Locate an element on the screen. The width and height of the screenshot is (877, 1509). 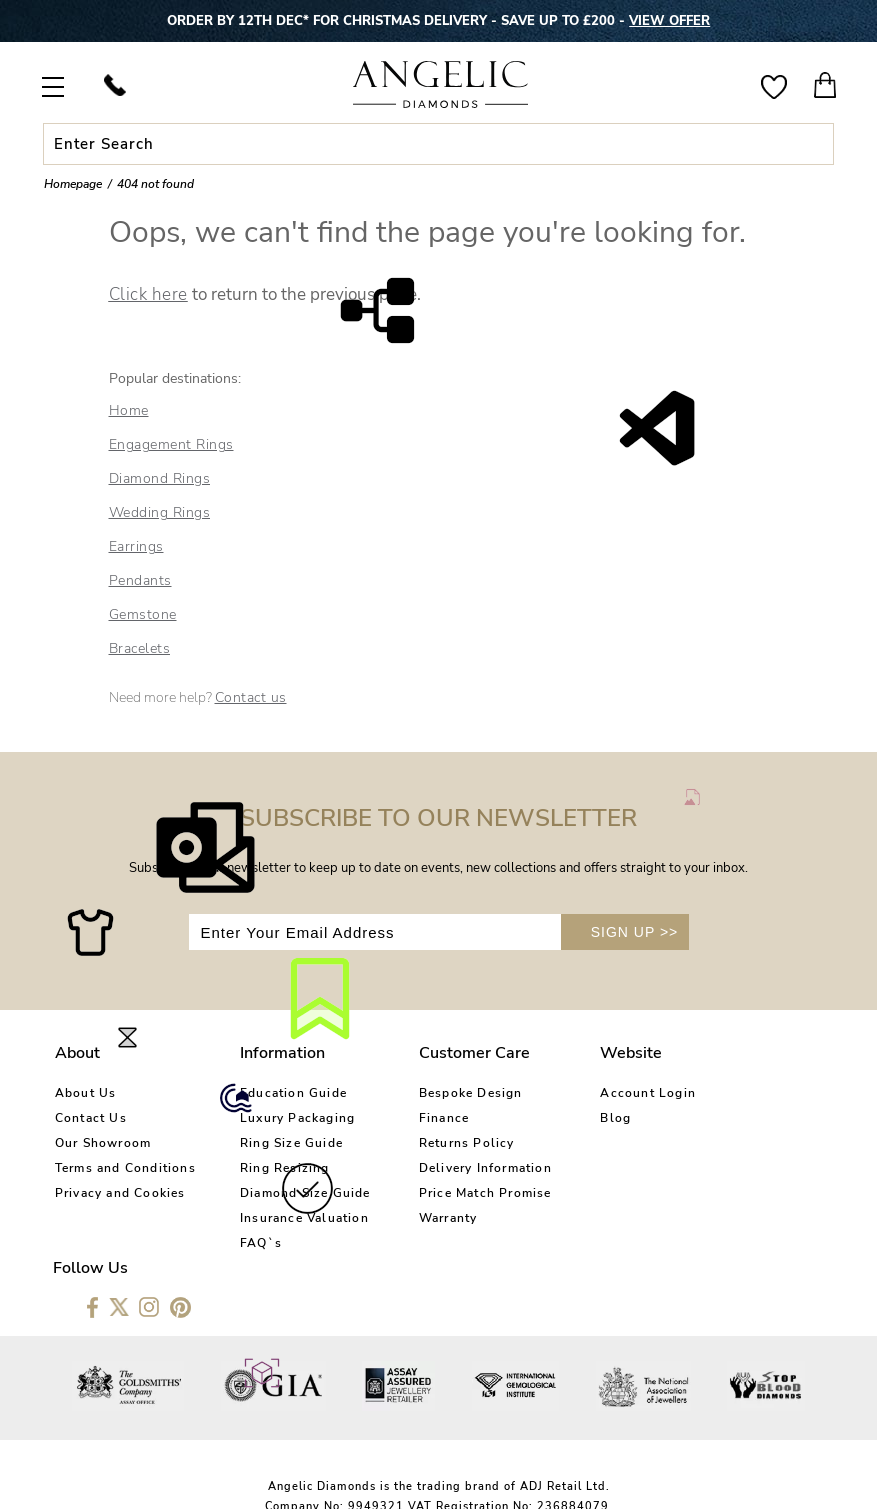
save this item for later is located at coordinates (320, 997).